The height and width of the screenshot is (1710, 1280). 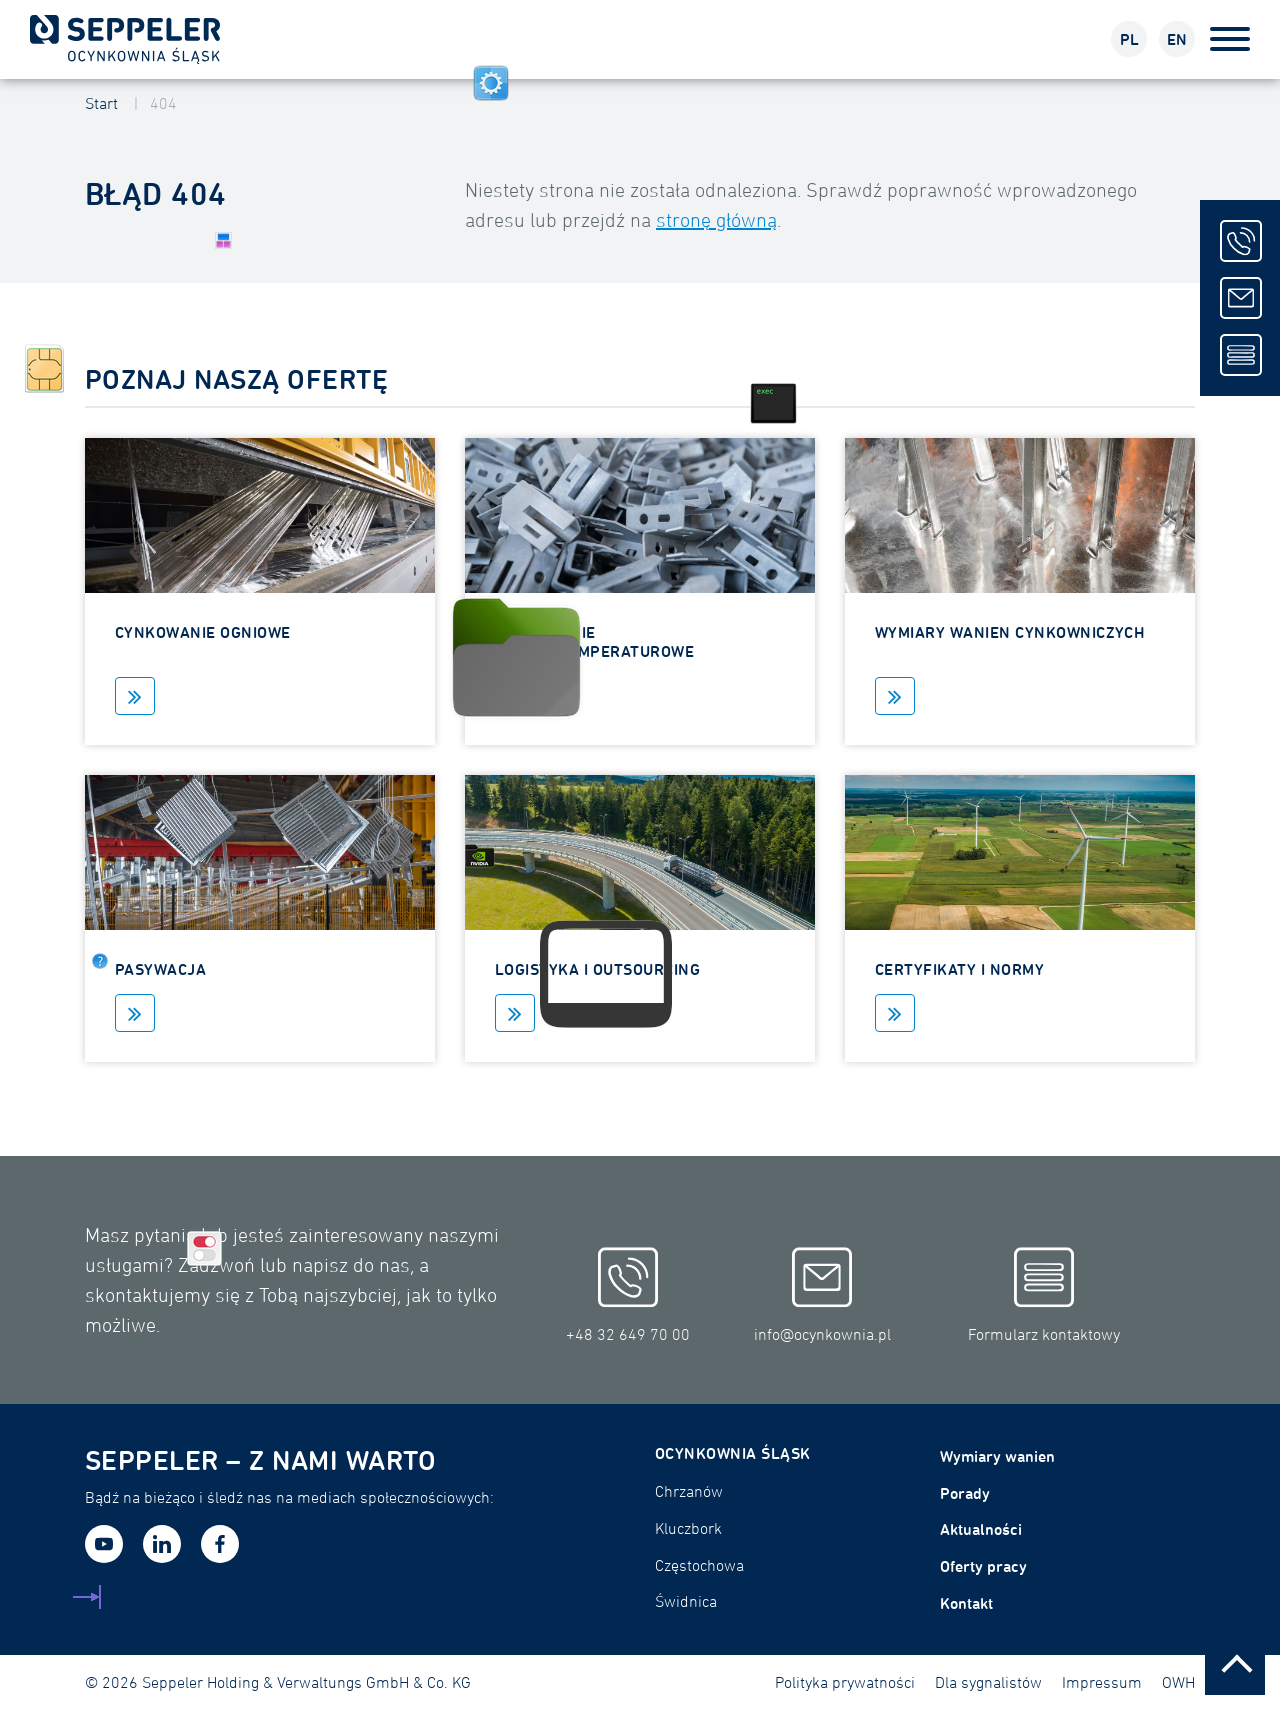 What do you see at coordinates (773, 403) in the screenshot?
I see `indicates an executable binary file` at bounding box center [773, 403].